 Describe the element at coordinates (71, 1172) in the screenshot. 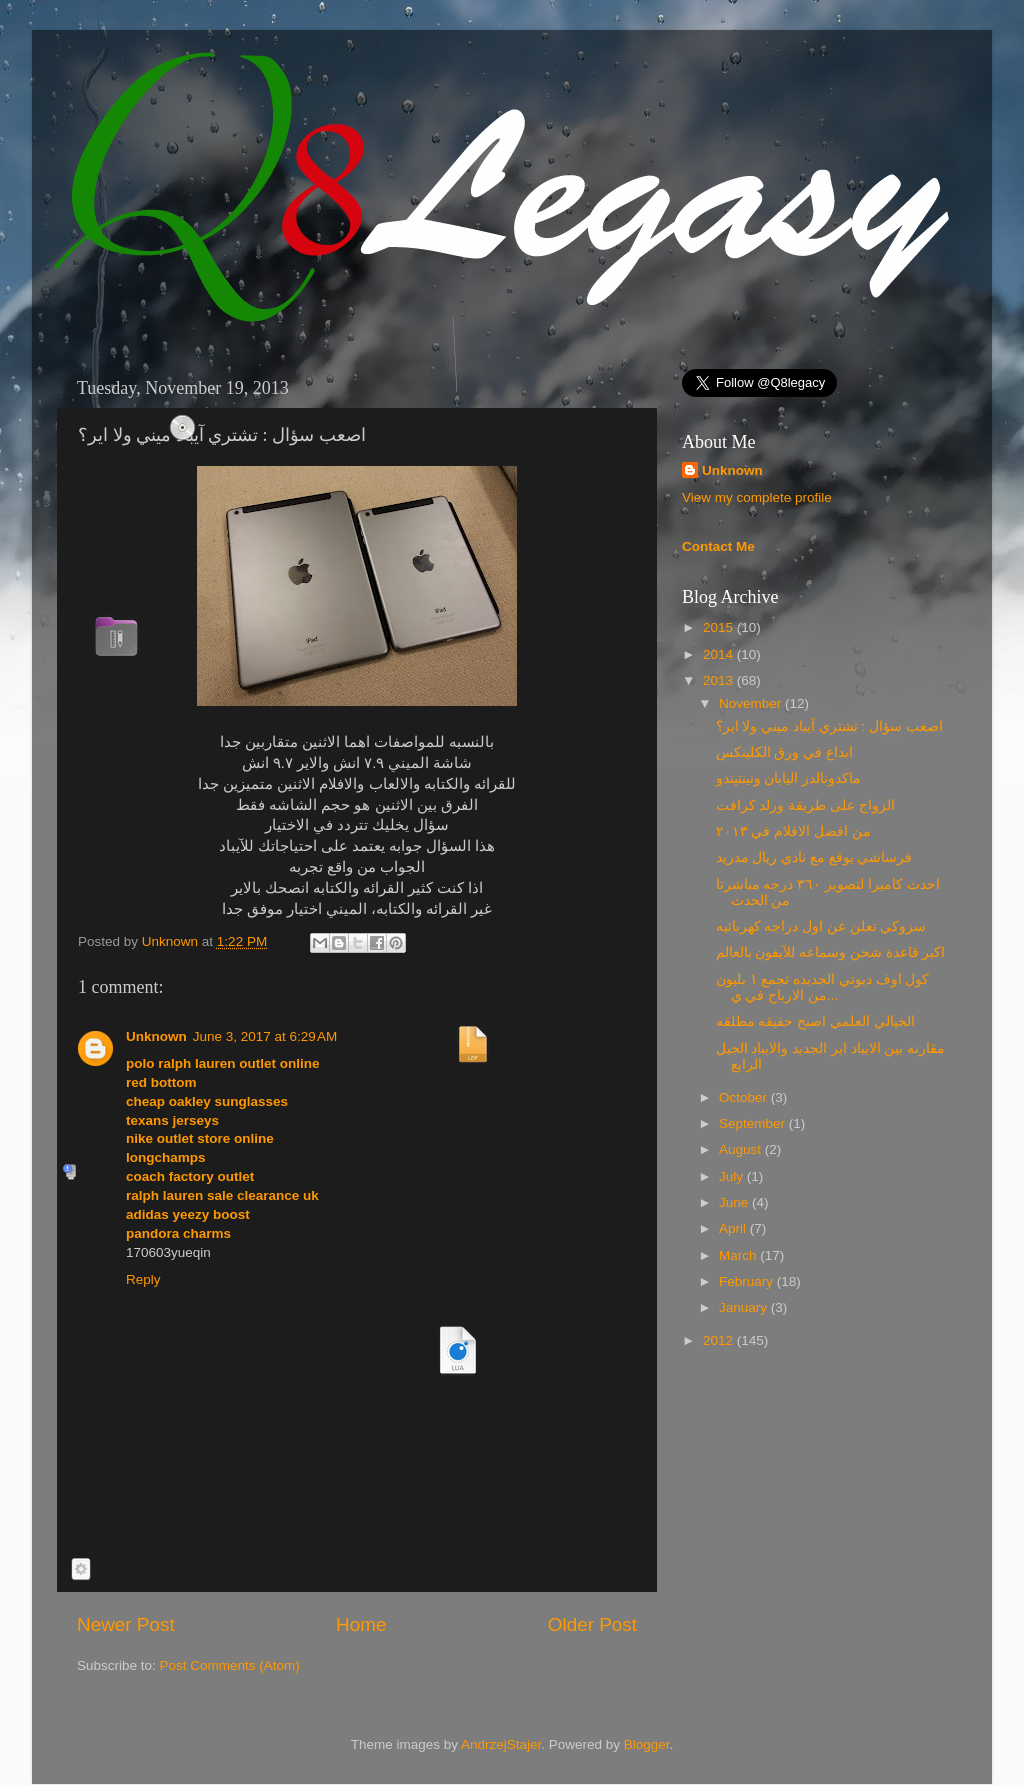

I see `create a bootable USB drive` at that location.